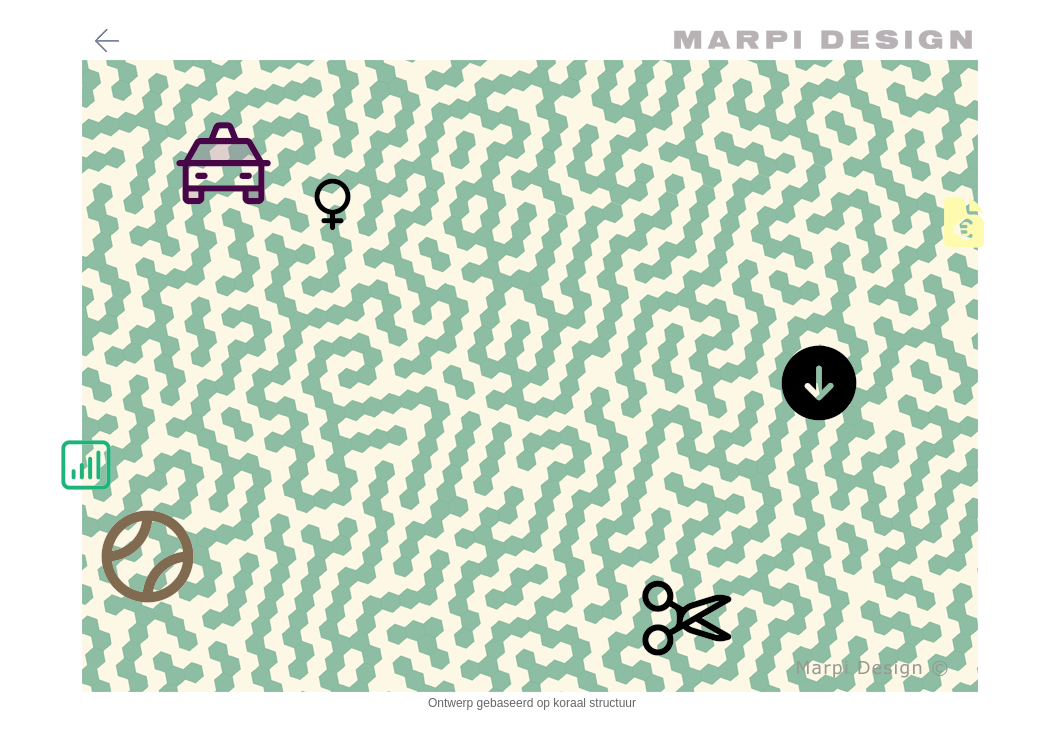 This screenshot has height=740, width=1060. I want to click on request a taxi or ride service, so click(223, 169).